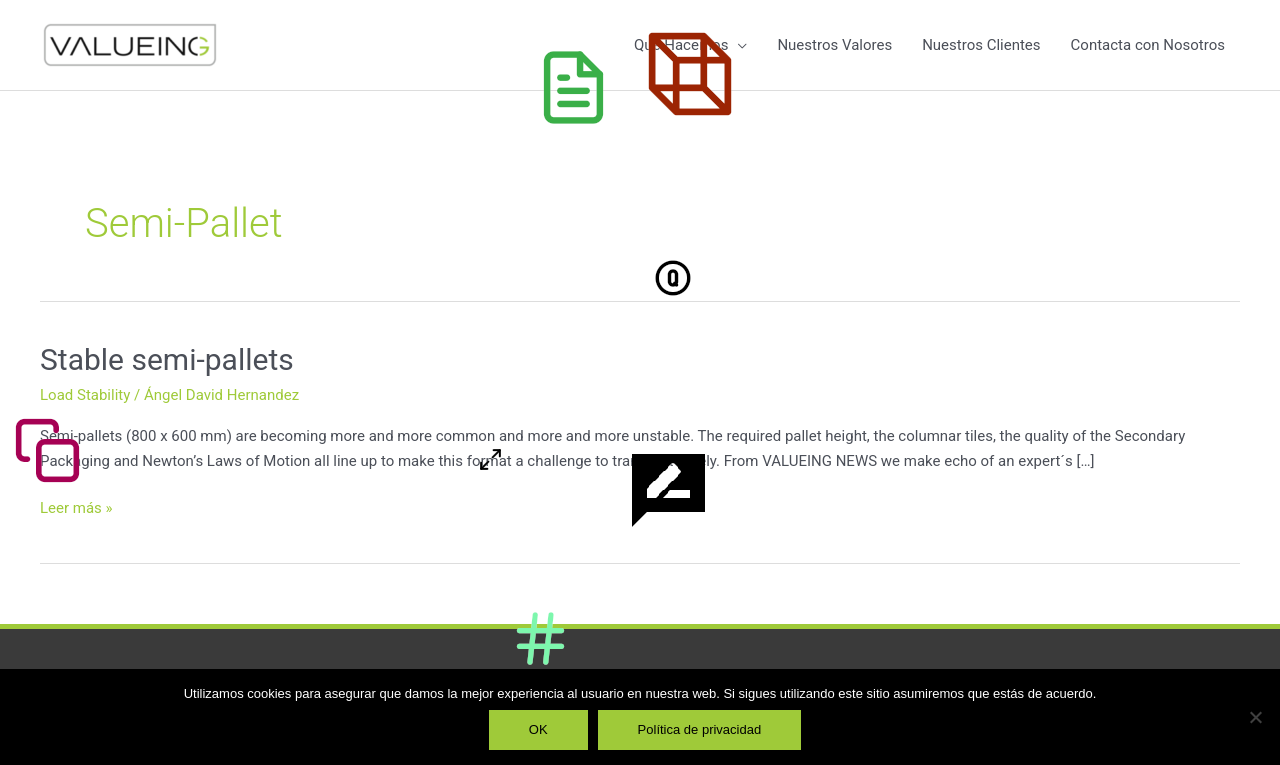 The width and height of the screenshot is (1280, 765). Describe the element at coordinates (490, 459) in the screenshot. I see `expand content to full screen` at that location.